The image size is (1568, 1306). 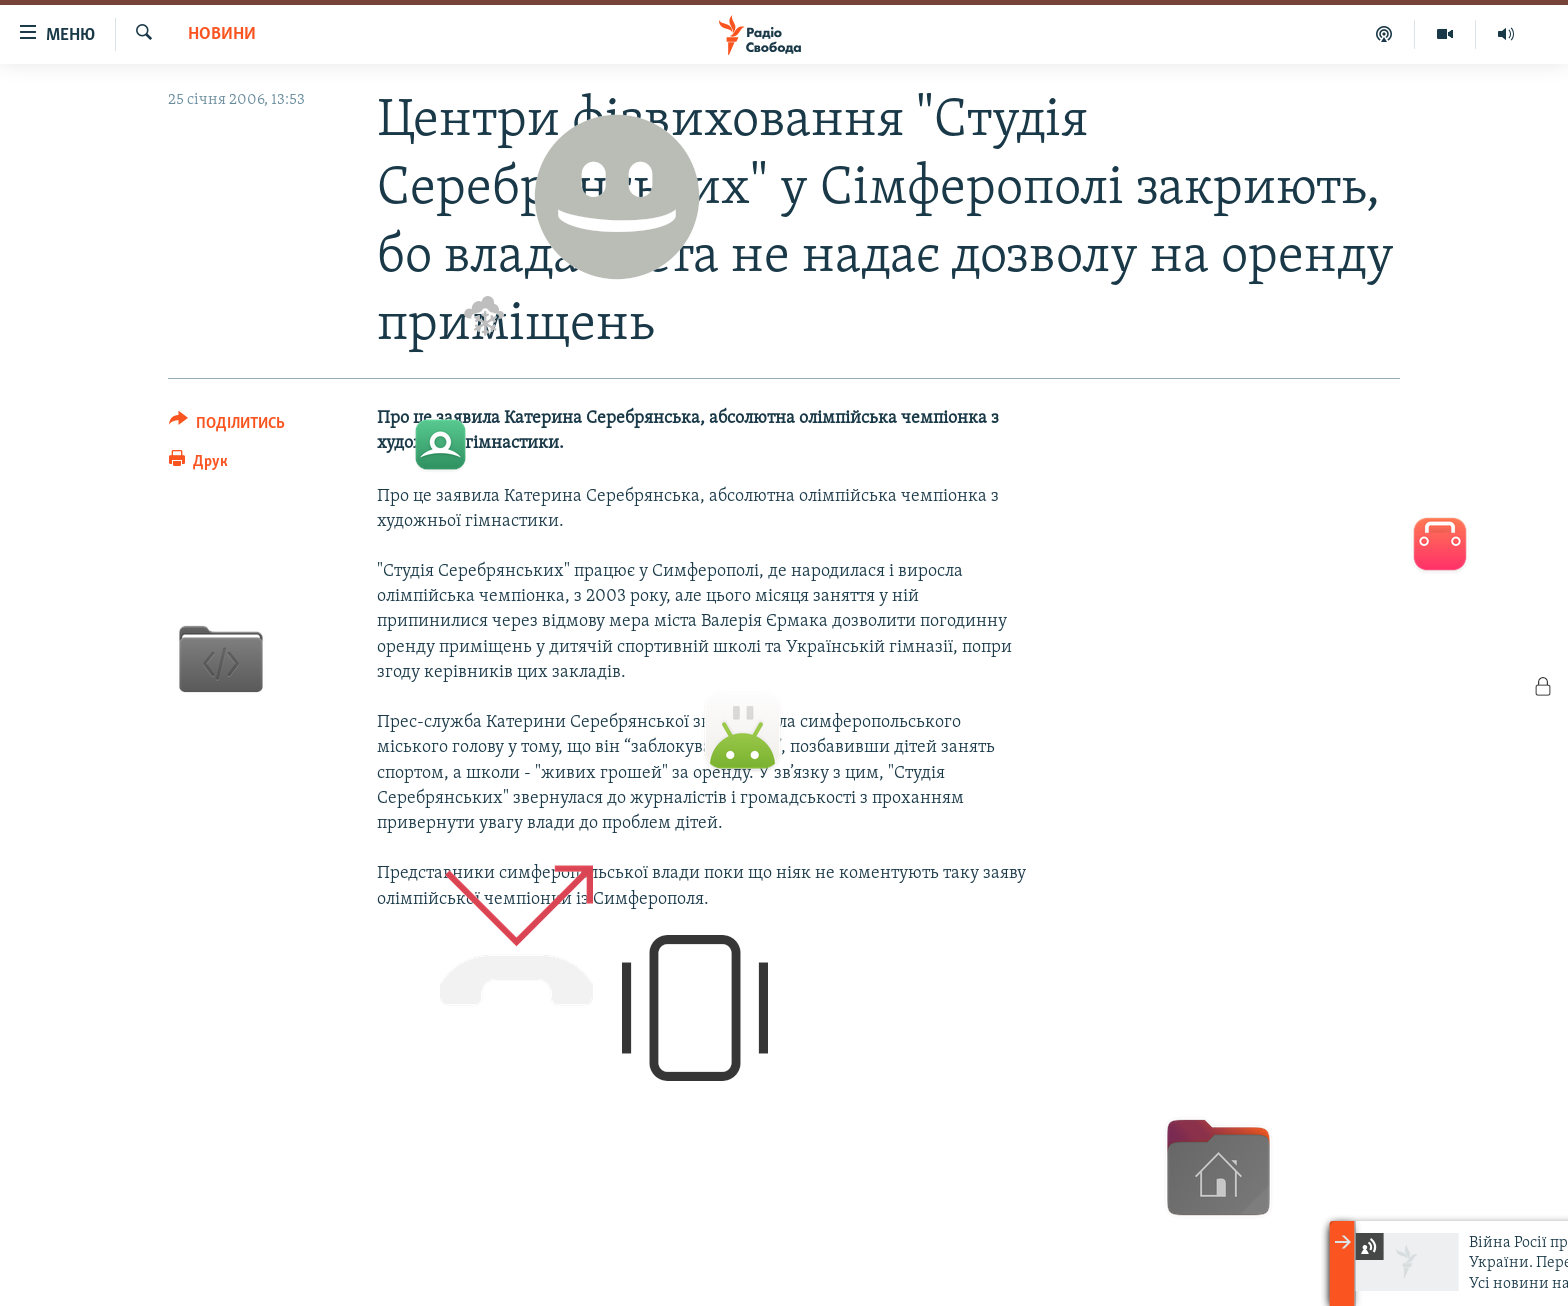 What do you see at coordinates (1543, 687) in the screenshot?
I see `access screen lock settings` at bounding box center [1543, 687].